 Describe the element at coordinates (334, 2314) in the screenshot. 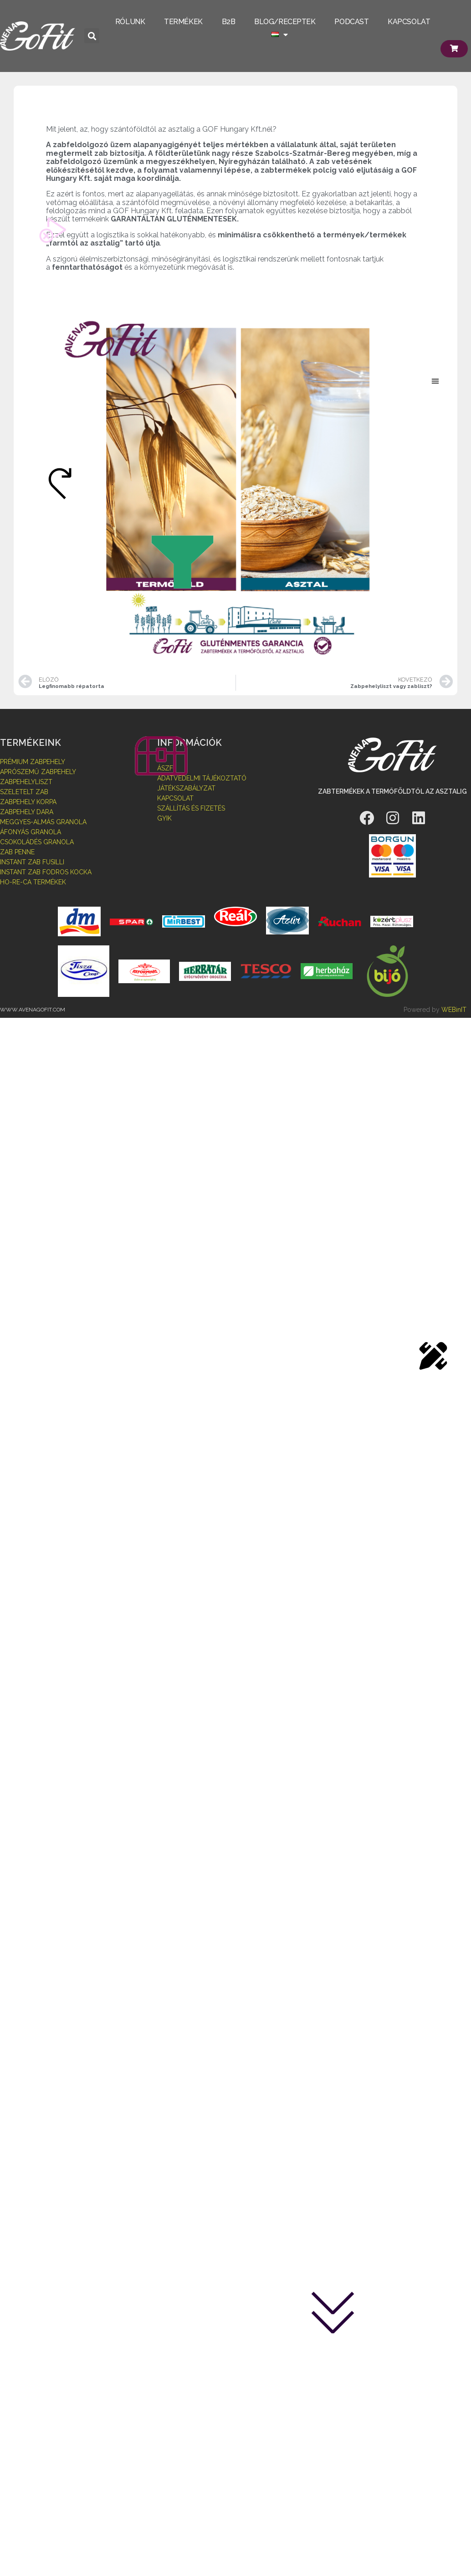

I see `expand collapsed content below` at that location.